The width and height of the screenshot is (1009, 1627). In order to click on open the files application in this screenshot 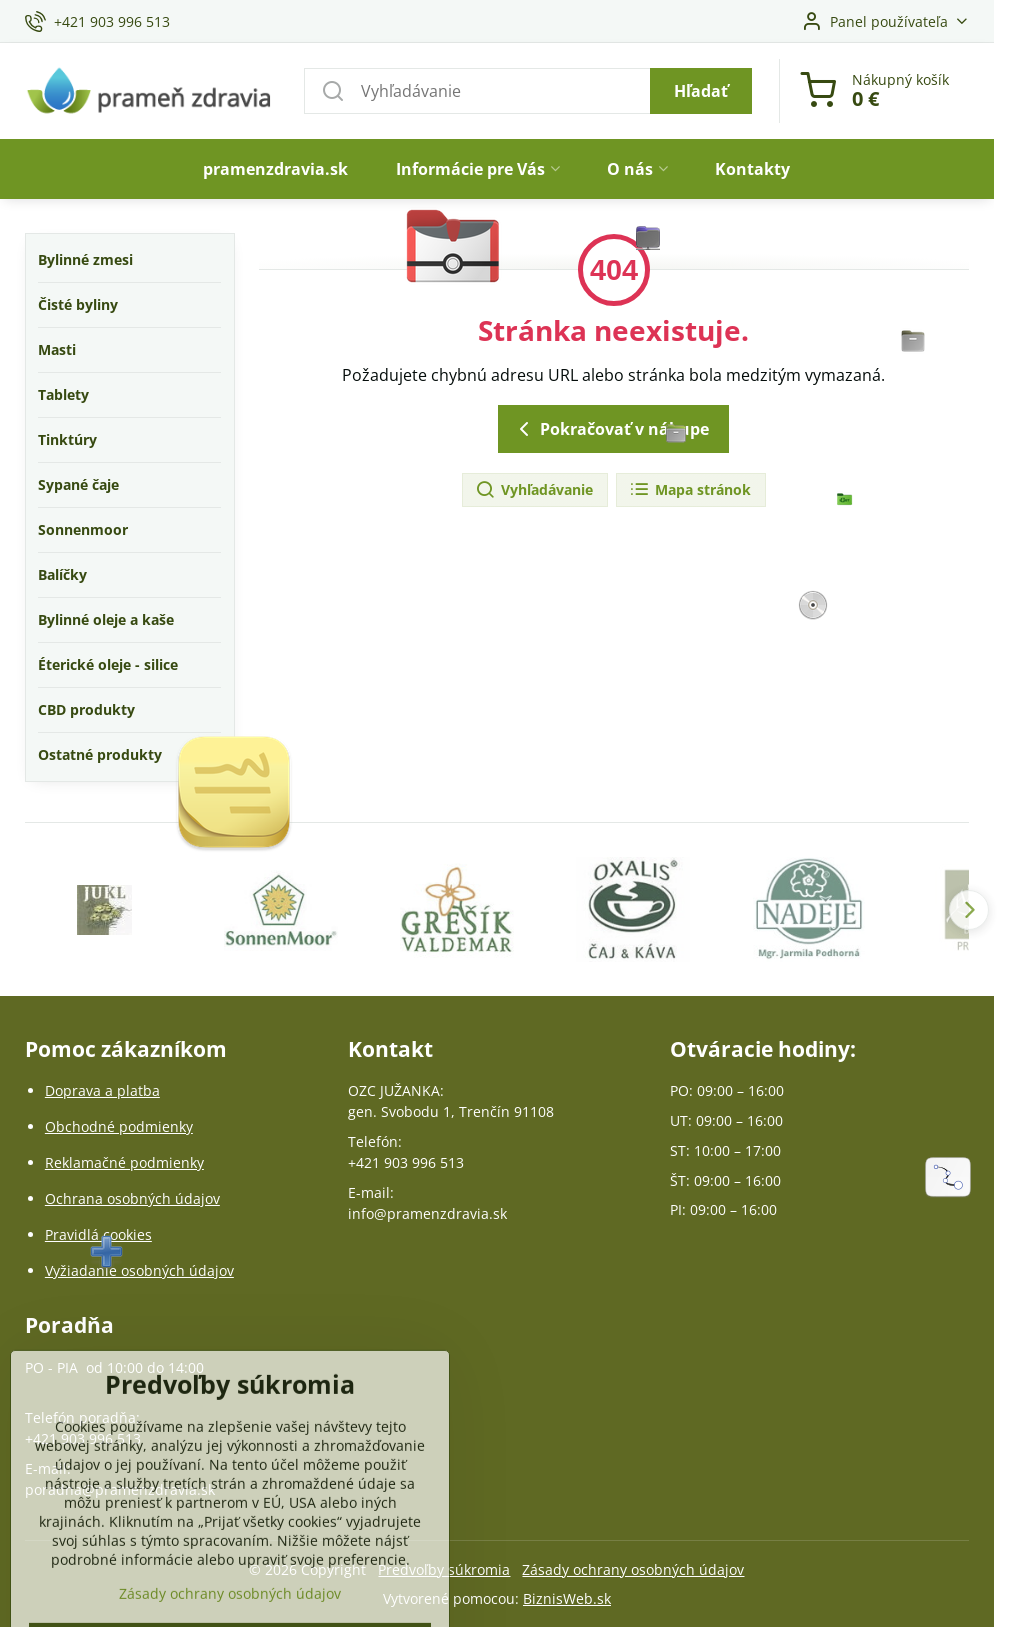, I will do `click(913, 341)`.